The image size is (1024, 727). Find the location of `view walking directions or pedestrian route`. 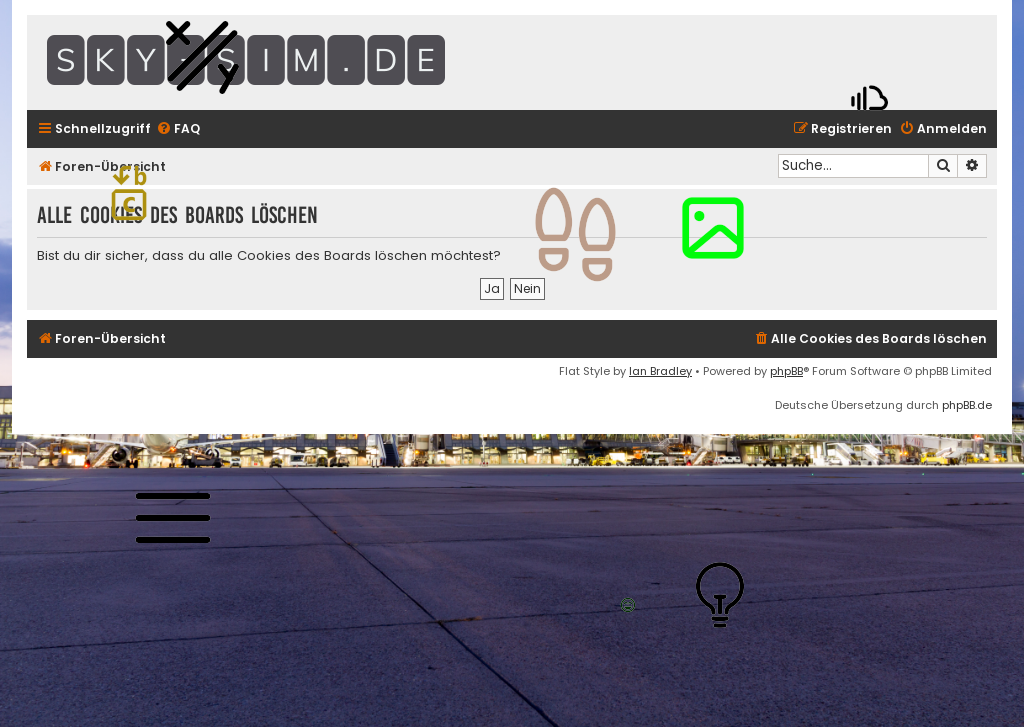

view walking directions or pedestrian route is located at coordinates (575, 234).